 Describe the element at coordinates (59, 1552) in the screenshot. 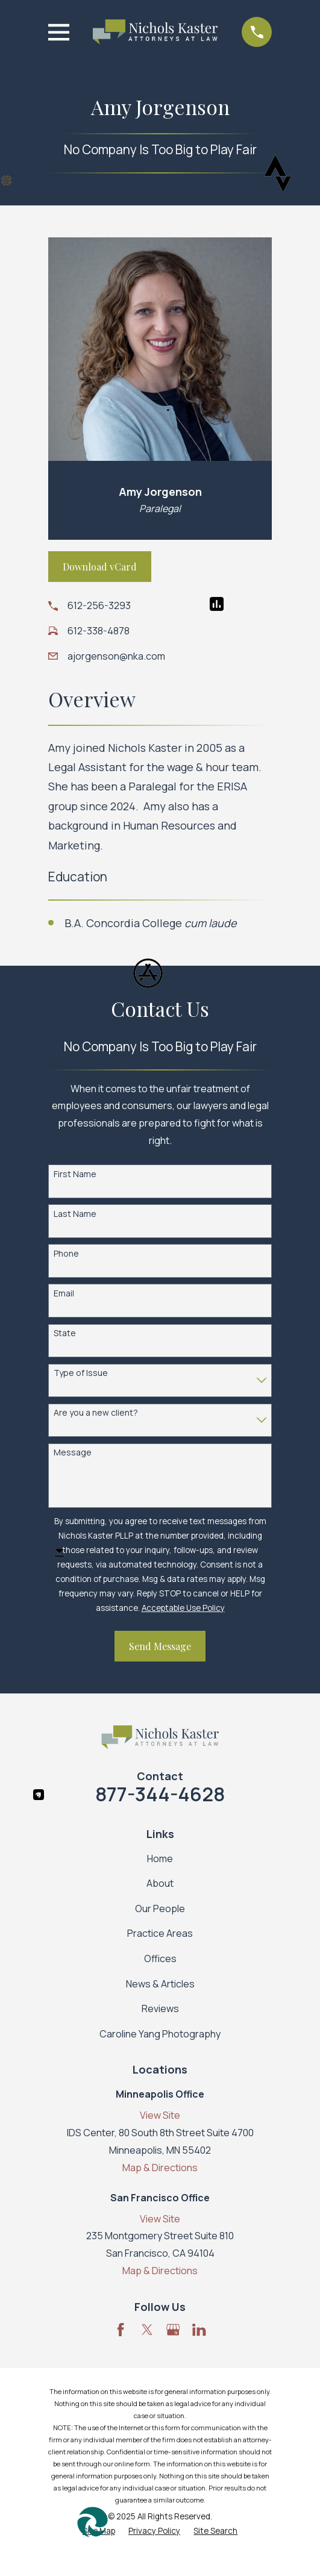

I see `skip to bottom of page or list` at that location.